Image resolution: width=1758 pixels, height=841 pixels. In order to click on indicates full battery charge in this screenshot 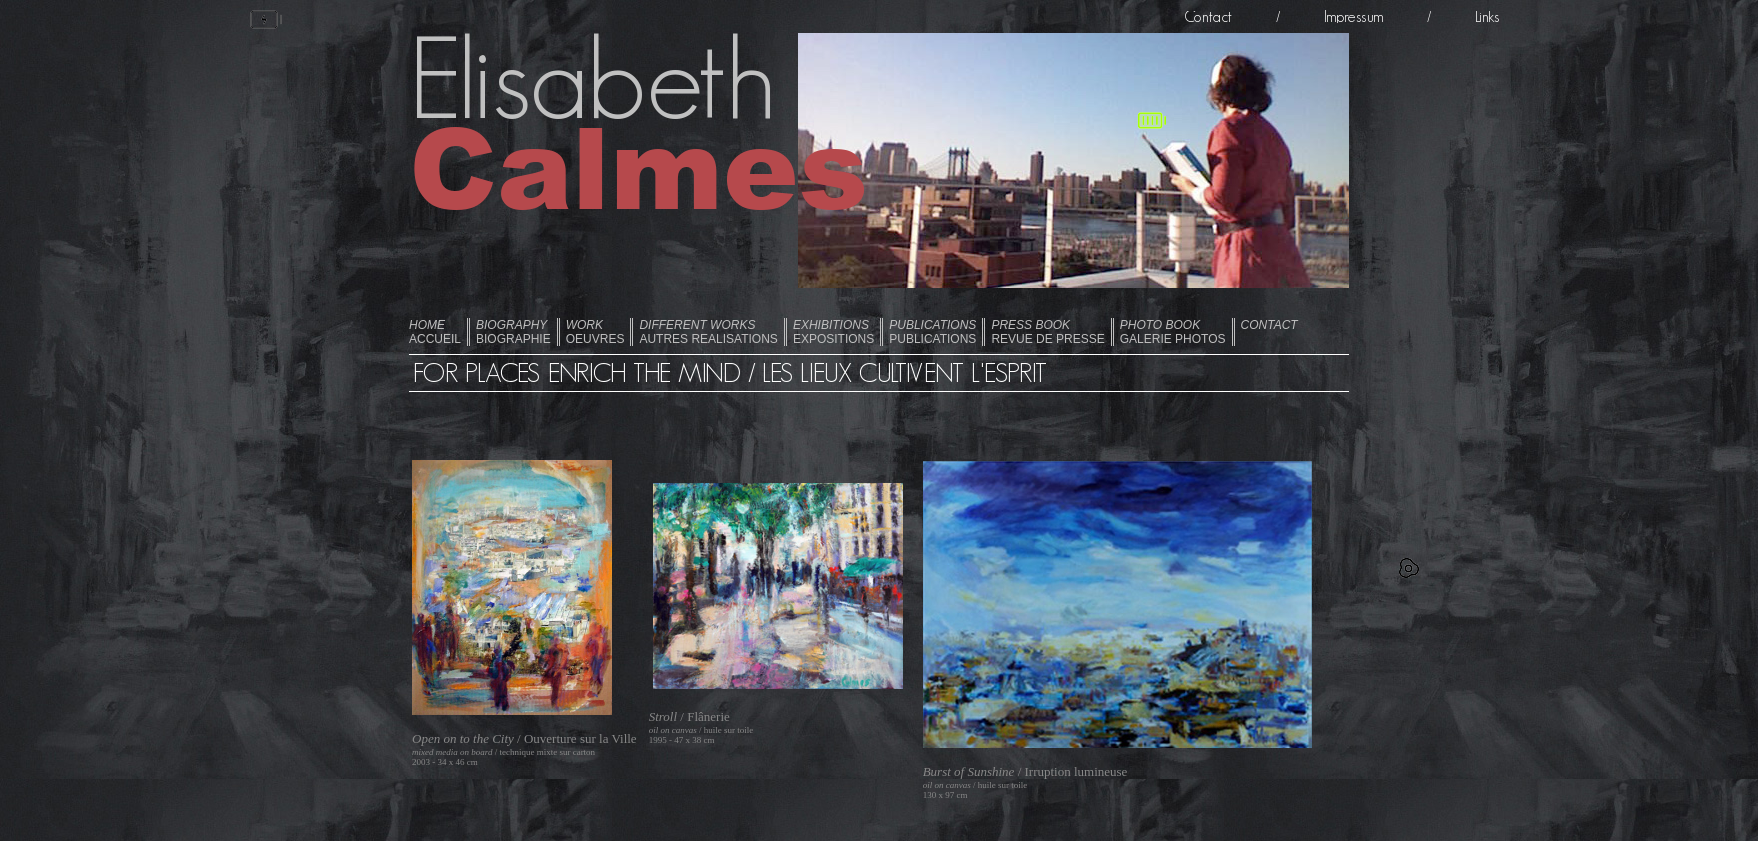, I will do `click(1151, 120)`.